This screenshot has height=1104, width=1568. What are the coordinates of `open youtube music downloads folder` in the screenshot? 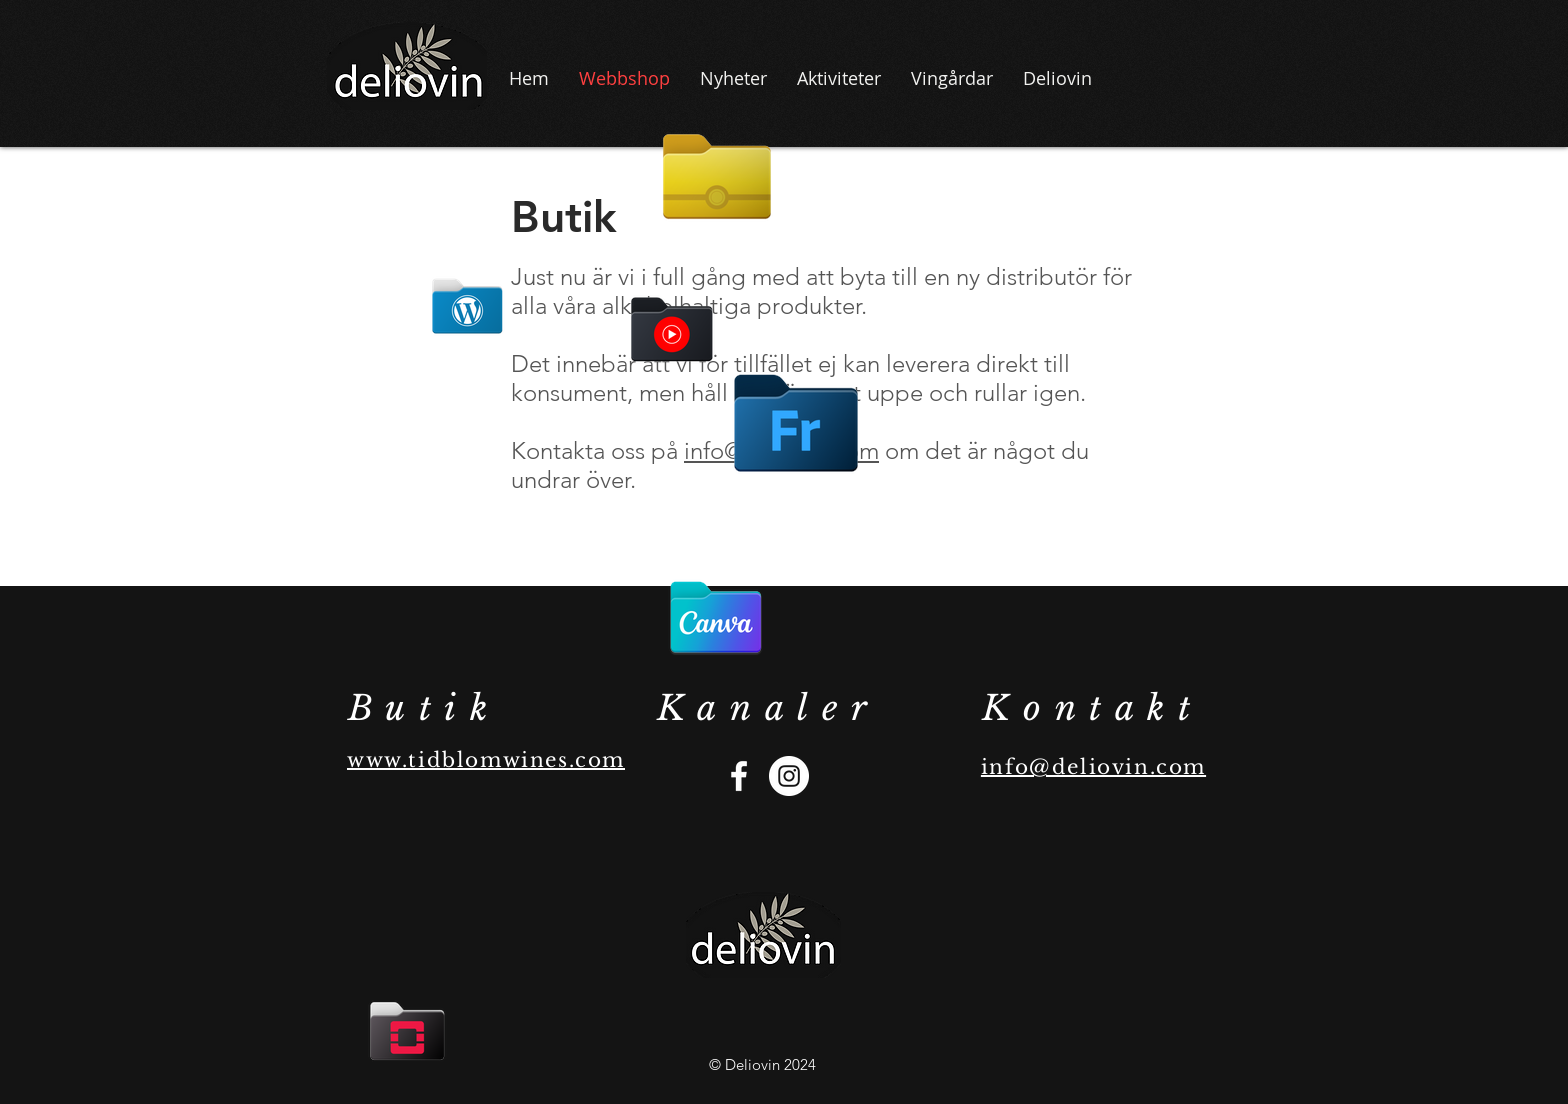 It's located at (671, 331).